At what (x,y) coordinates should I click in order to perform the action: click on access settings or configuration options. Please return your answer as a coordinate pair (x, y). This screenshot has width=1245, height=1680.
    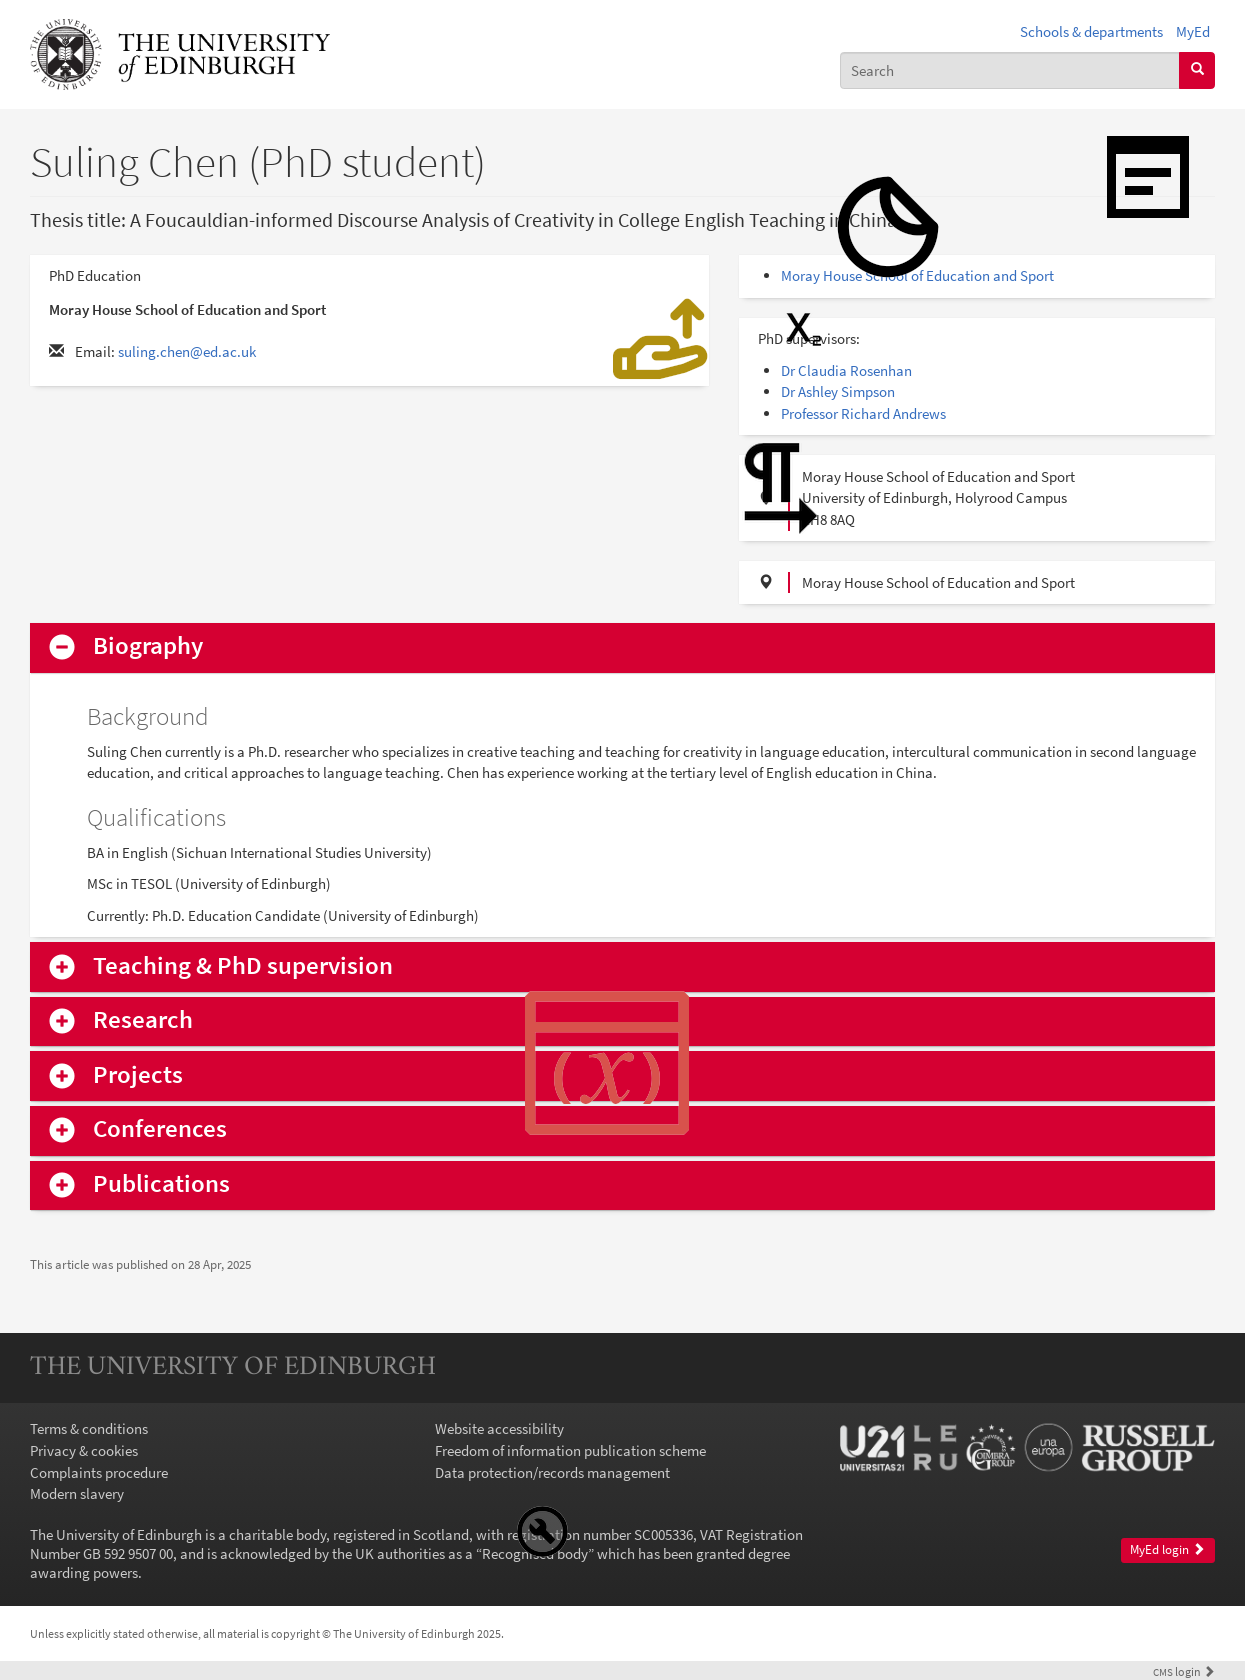
    Looking at the image, I should click on (542, 1531).